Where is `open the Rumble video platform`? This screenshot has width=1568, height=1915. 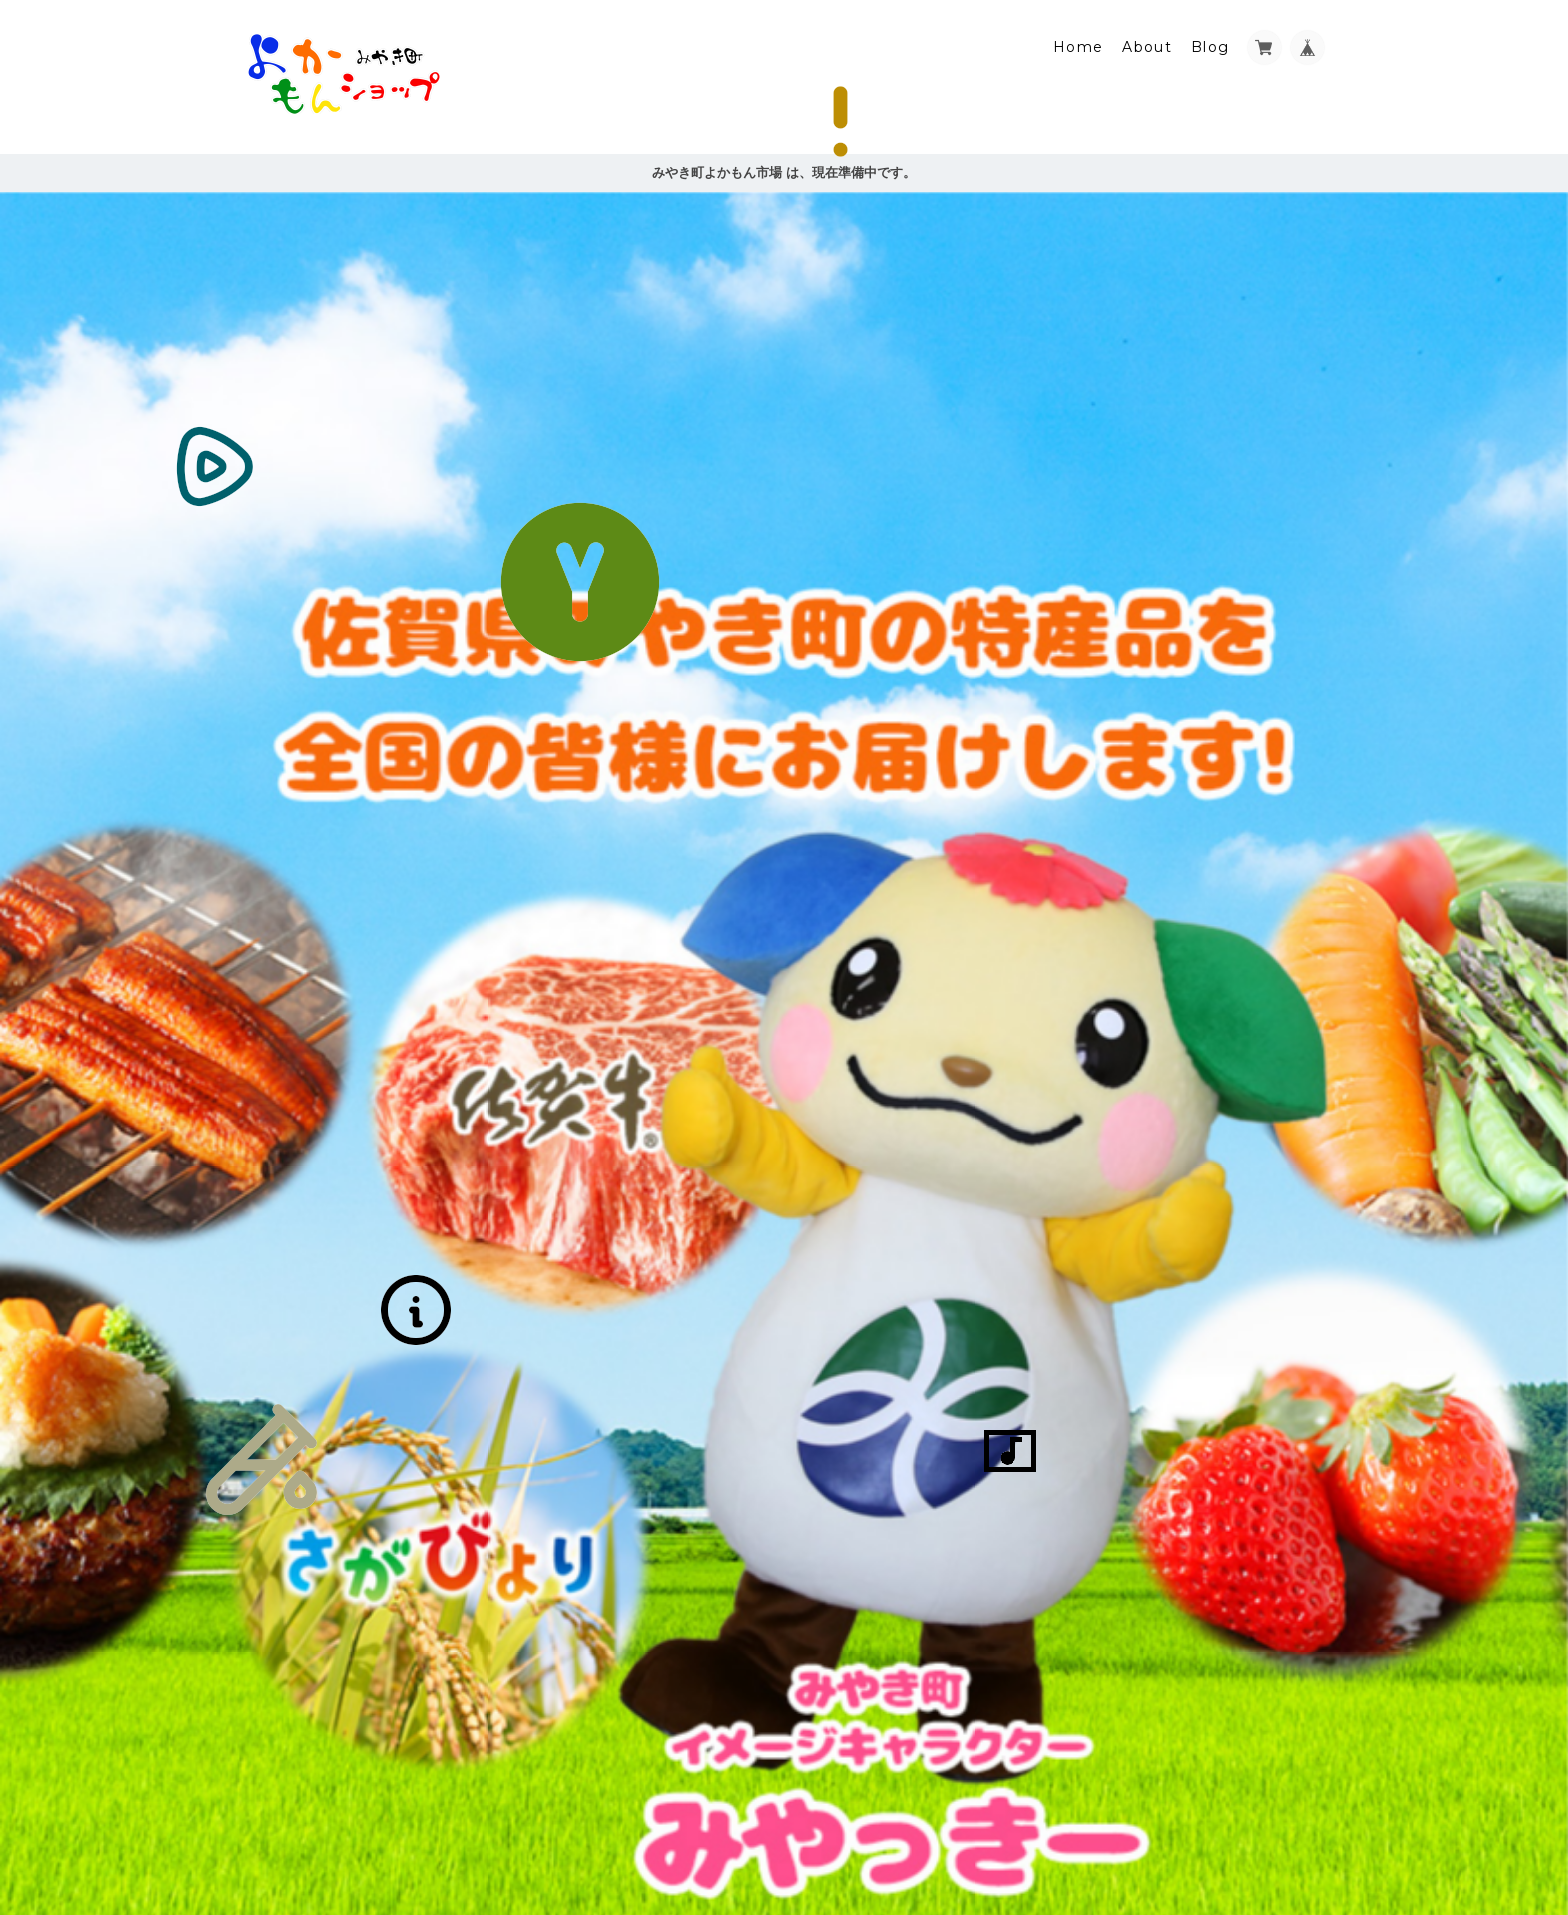
open the Rumble video platform is located at coordinates (212, 466).